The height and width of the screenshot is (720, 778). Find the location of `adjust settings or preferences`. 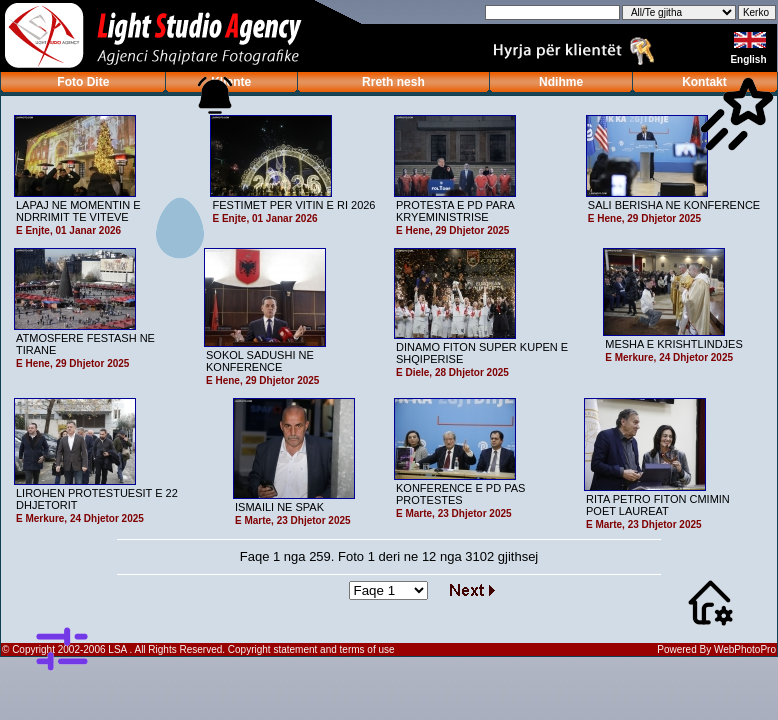

adjust settings or preferences is located at coordinates (62, 649).